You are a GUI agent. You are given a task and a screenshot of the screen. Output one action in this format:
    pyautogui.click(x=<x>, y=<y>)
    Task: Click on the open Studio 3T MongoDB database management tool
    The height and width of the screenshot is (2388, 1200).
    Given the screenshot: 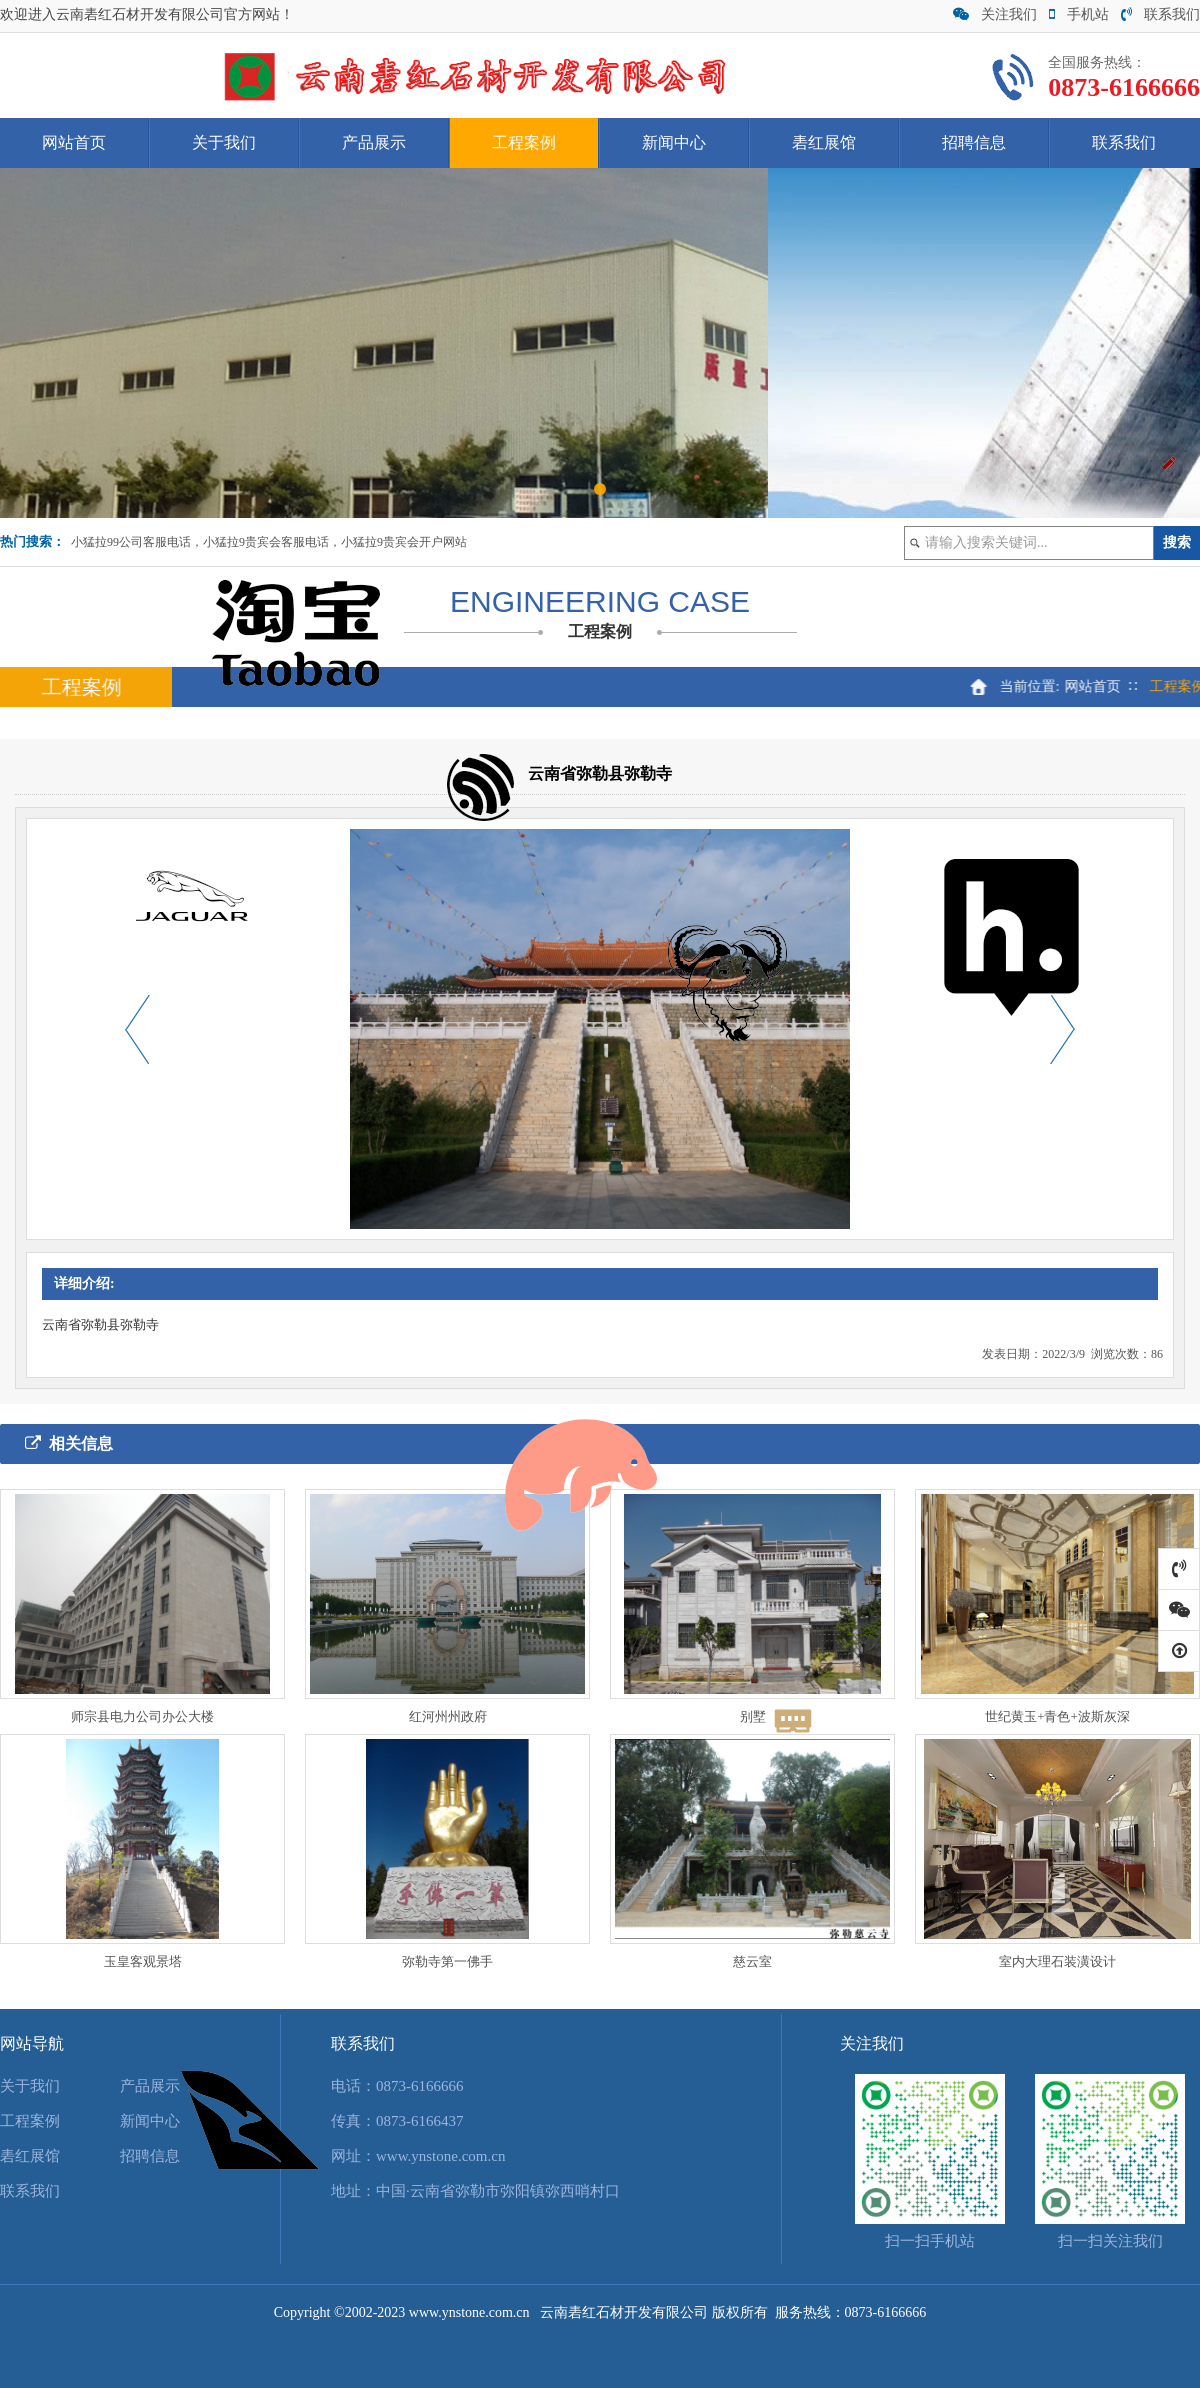 What is the action you would take?
    pyautogui.click(x=581, y=1475)
    